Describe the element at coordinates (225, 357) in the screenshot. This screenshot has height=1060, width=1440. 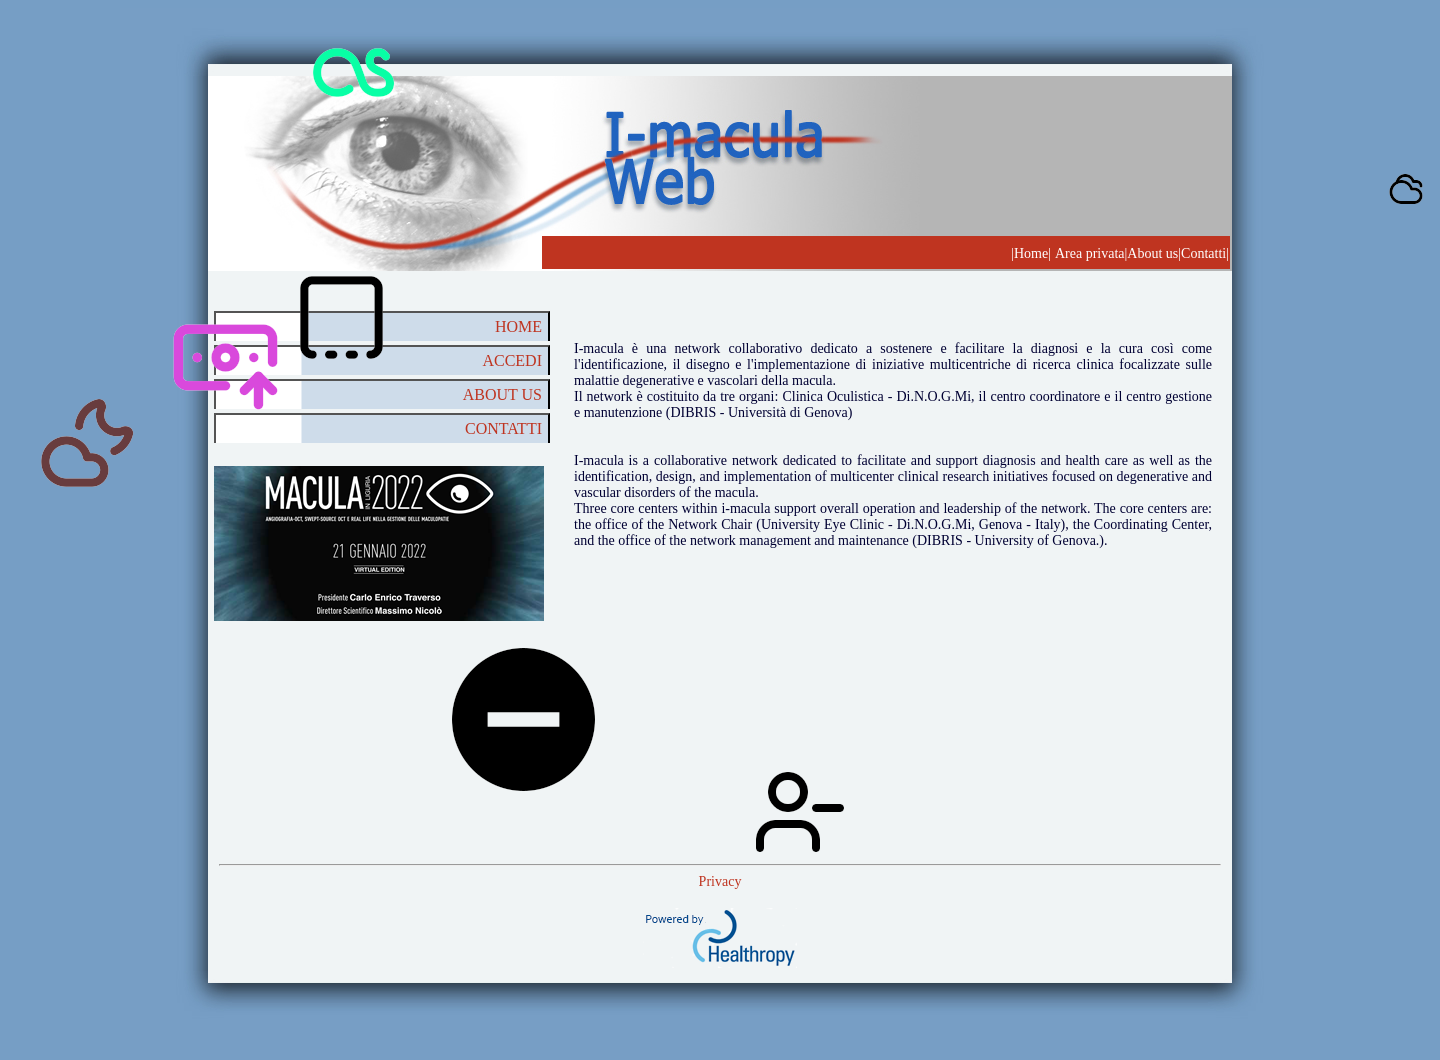
I see `send money or make a payment` at that location.